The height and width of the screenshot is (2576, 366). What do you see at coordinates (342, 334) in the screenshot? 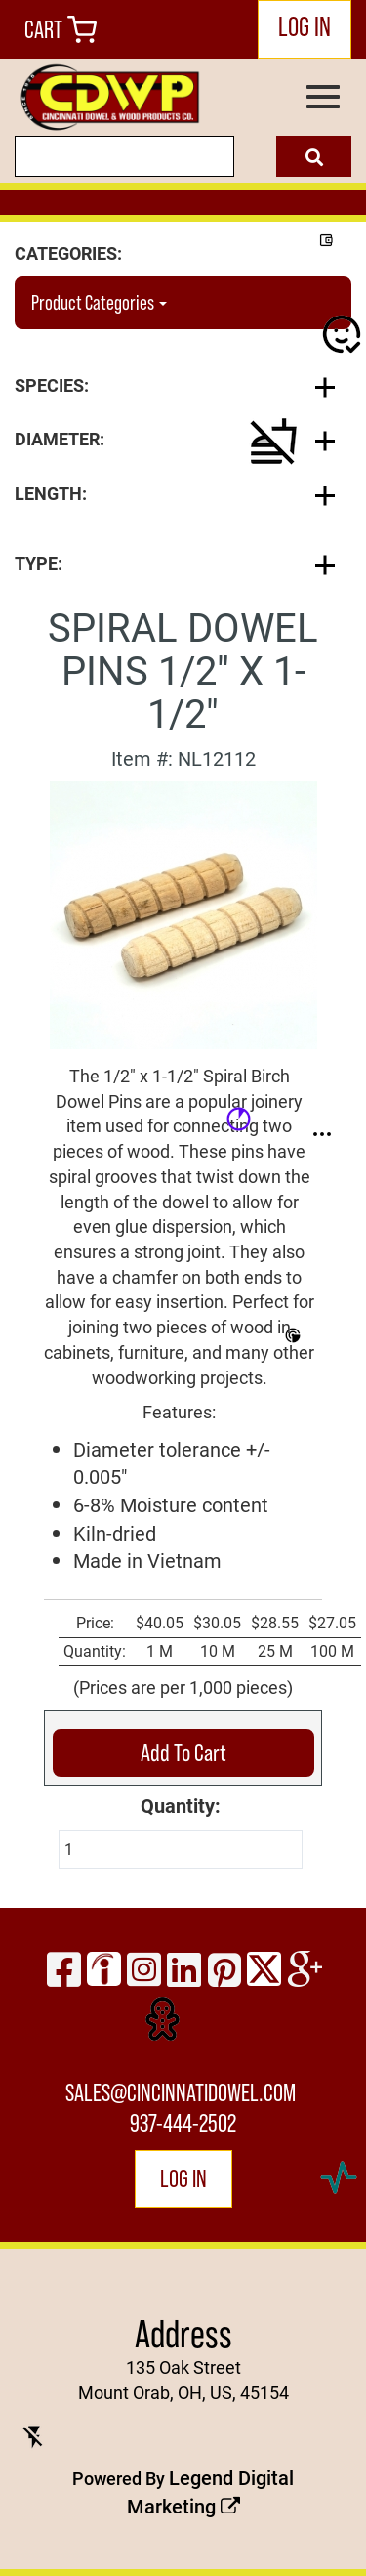
I see `confirm mood or emotional check-in` at bounding box center [342, 334].